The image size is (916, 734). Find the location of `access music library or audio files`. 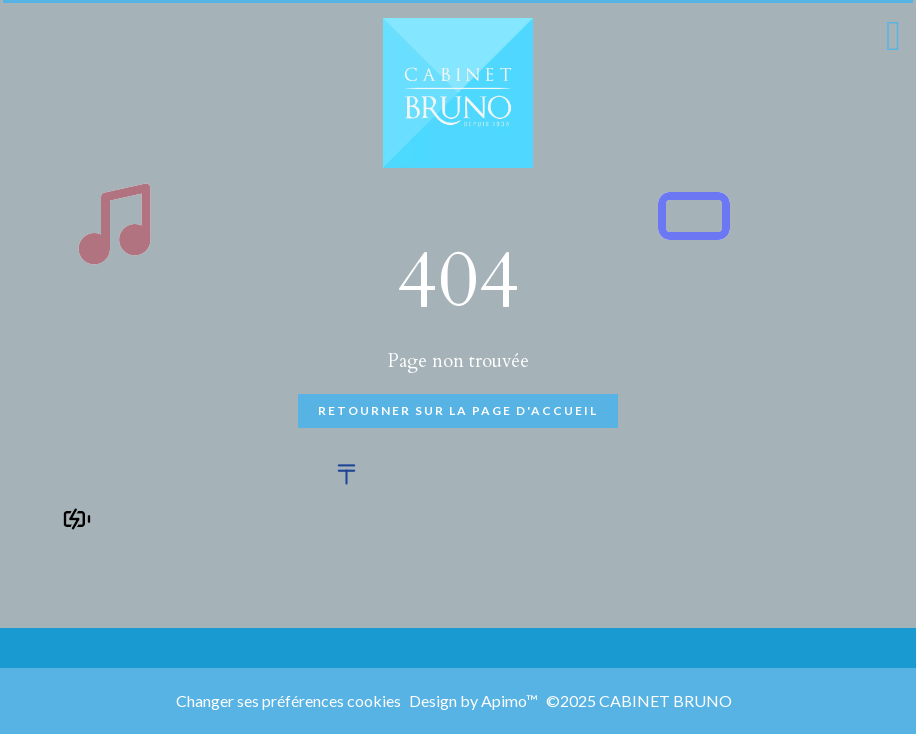

access music library or audio files is located at coordinates (119, 224).